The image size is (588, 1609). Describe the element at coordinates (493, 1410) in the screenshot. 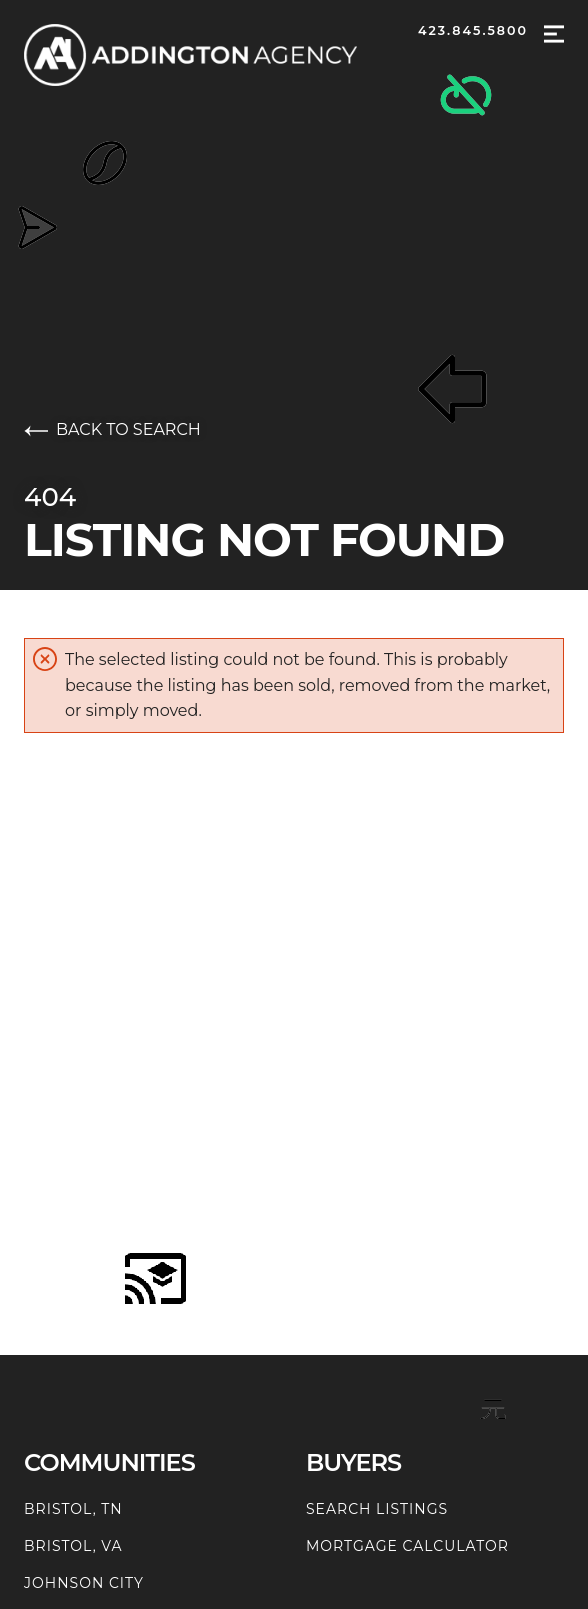

I see `view price in chinese yuan` at that location.